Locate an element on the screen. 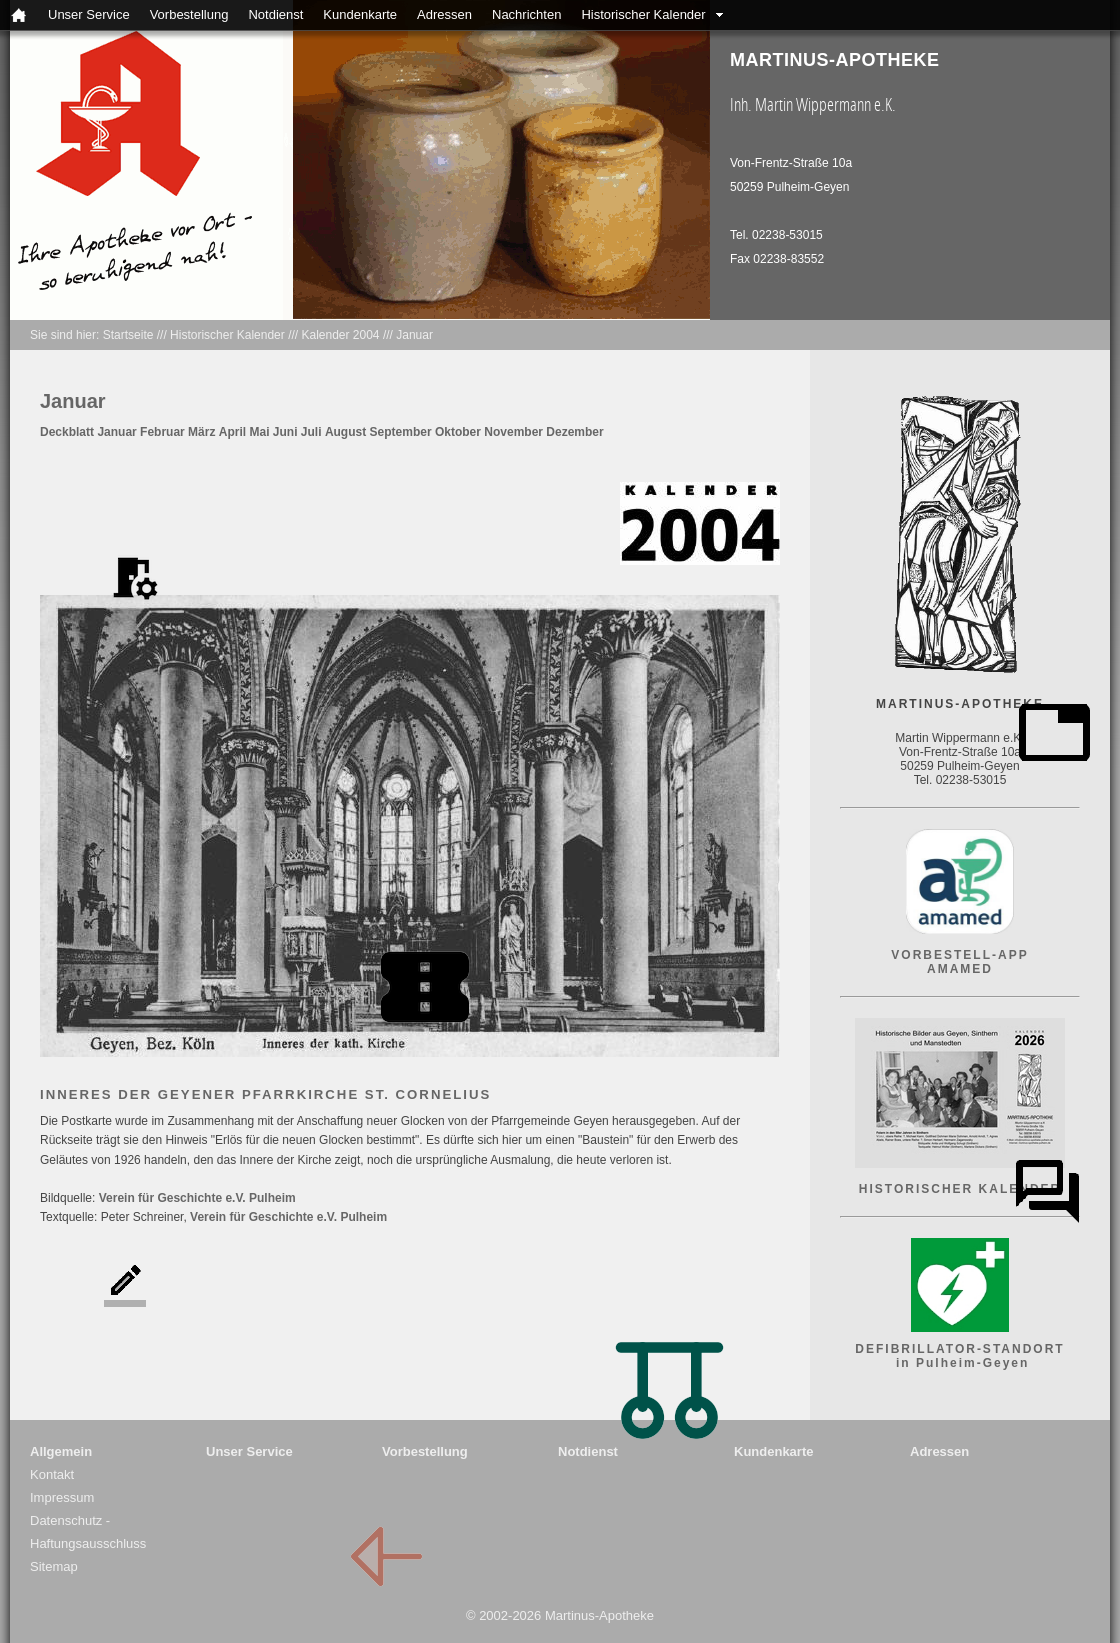 The width and height of the screenshot is (1120, 1643). open chat or messaging feature is located at coordinates (1047, 1191).